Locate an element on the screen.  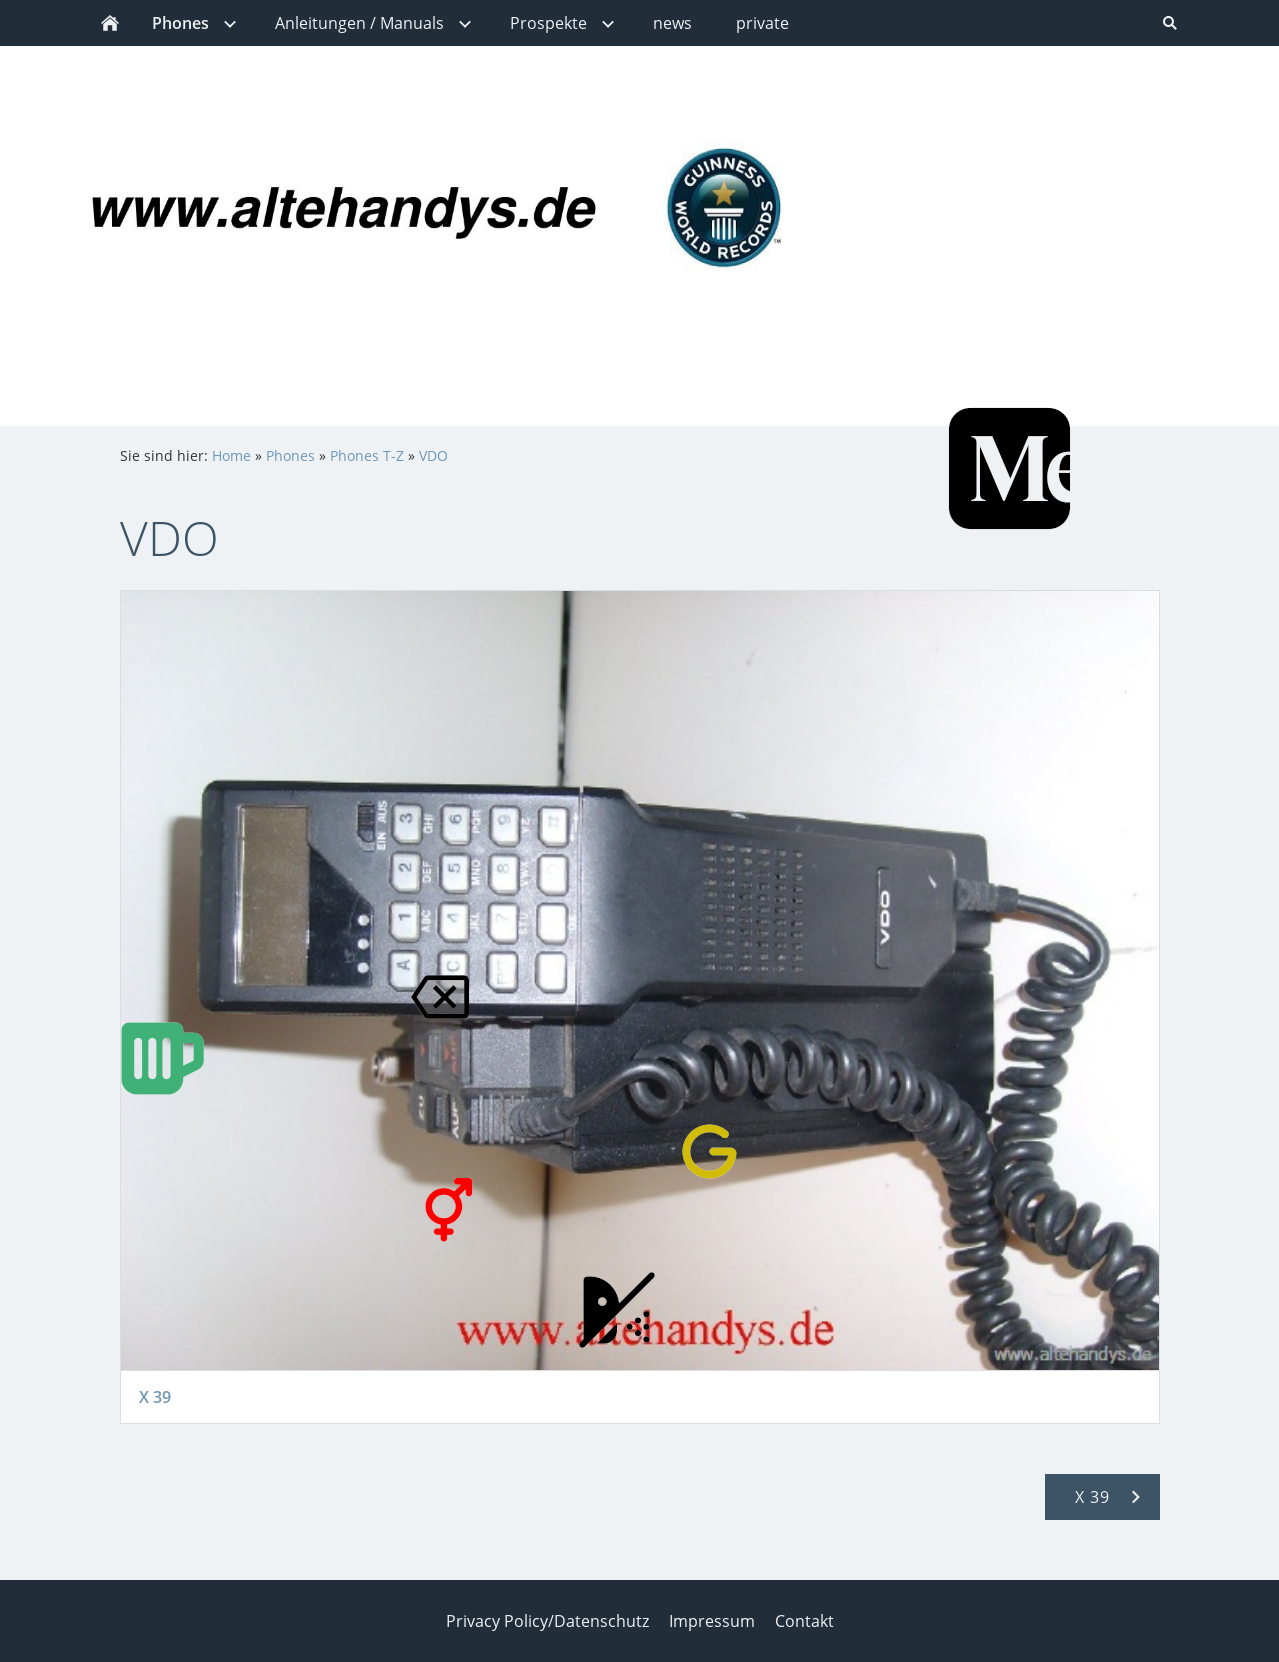
delete the last character entered is located at coordinates (440, 997).